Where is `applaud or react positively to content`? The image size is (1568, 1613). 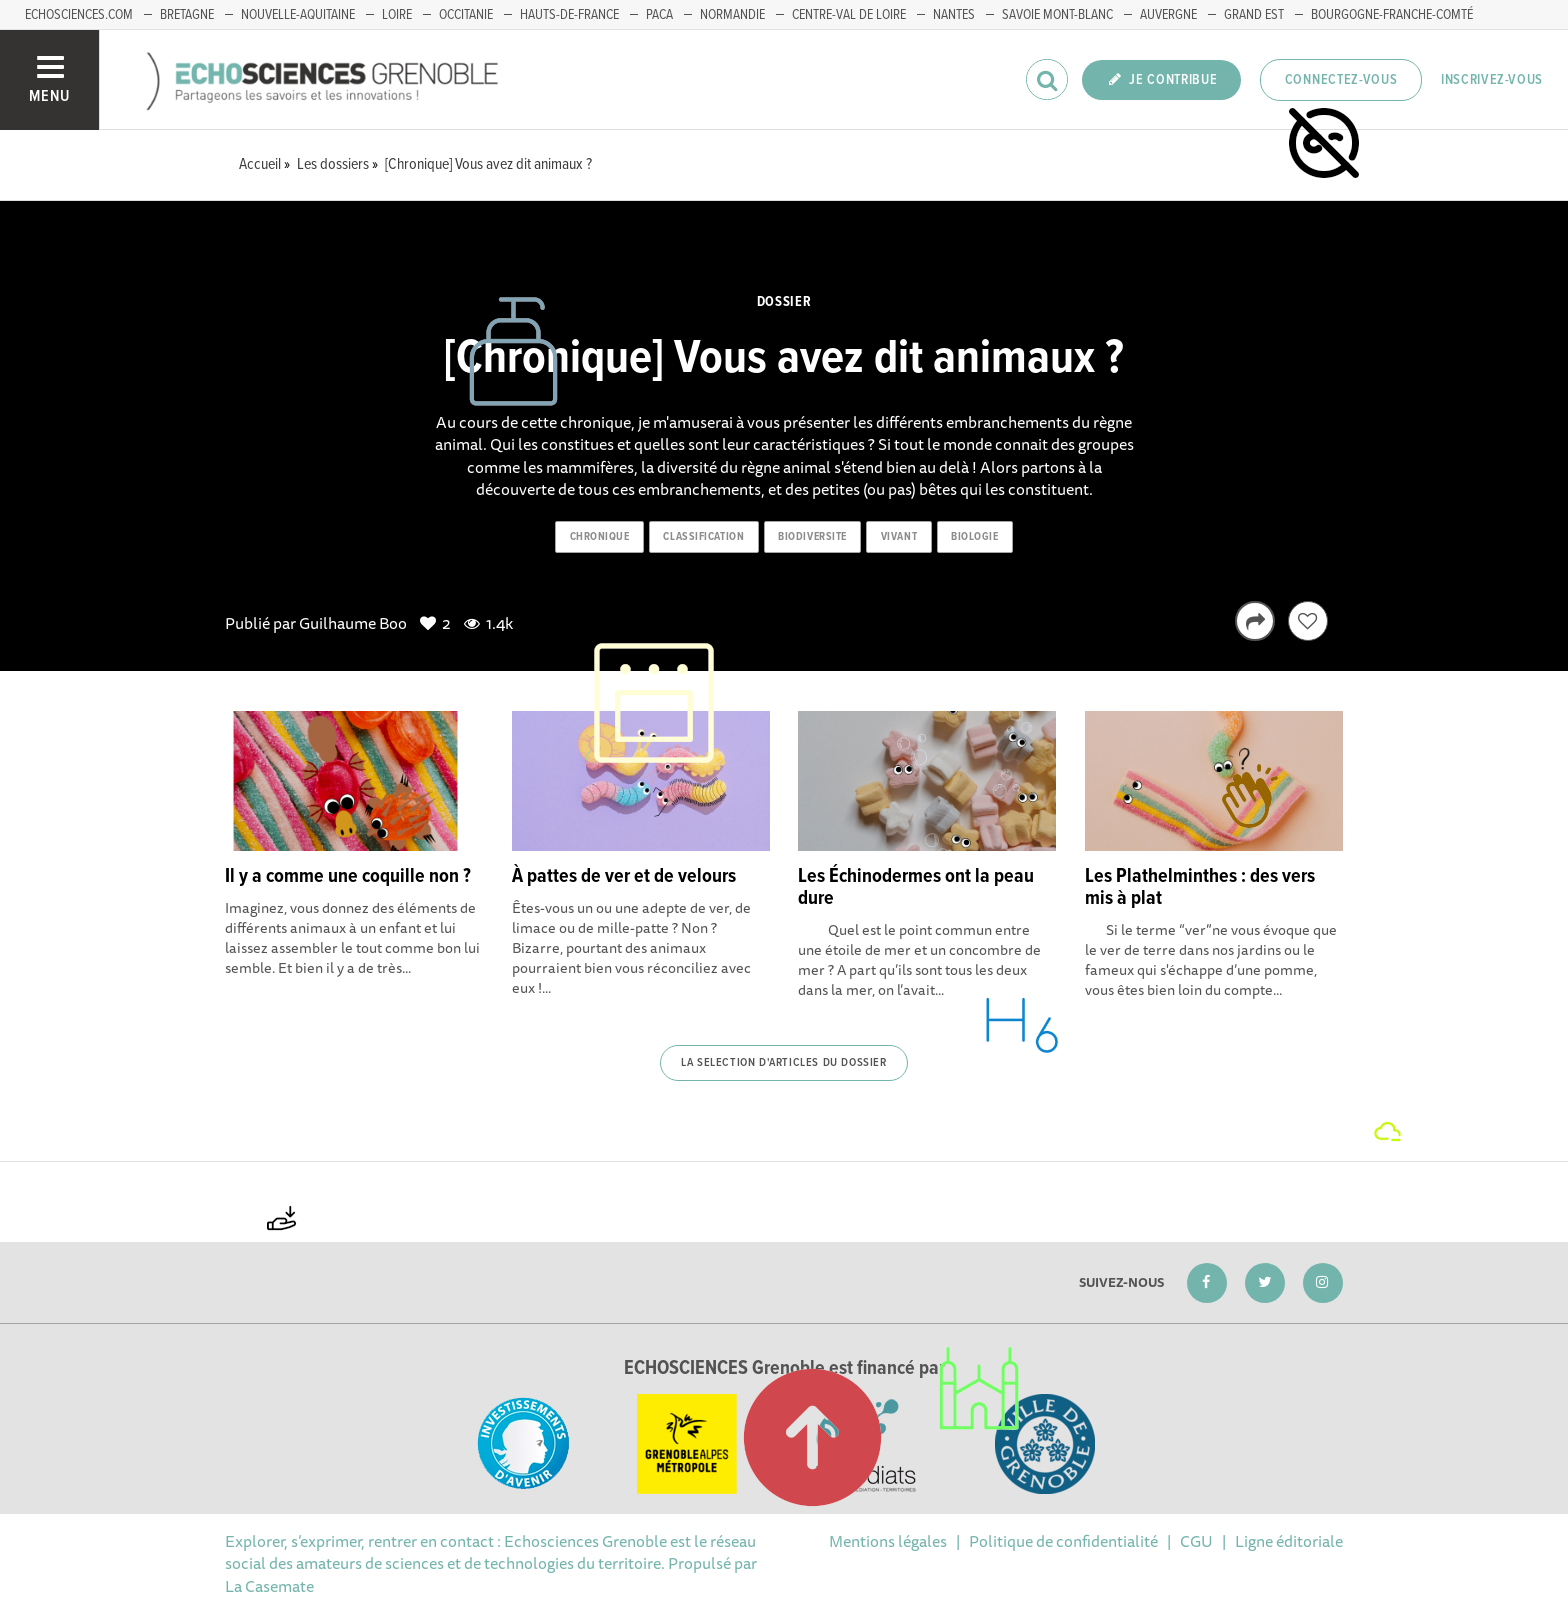
applaud or react positively to content is located at coordinates (1249, 796).